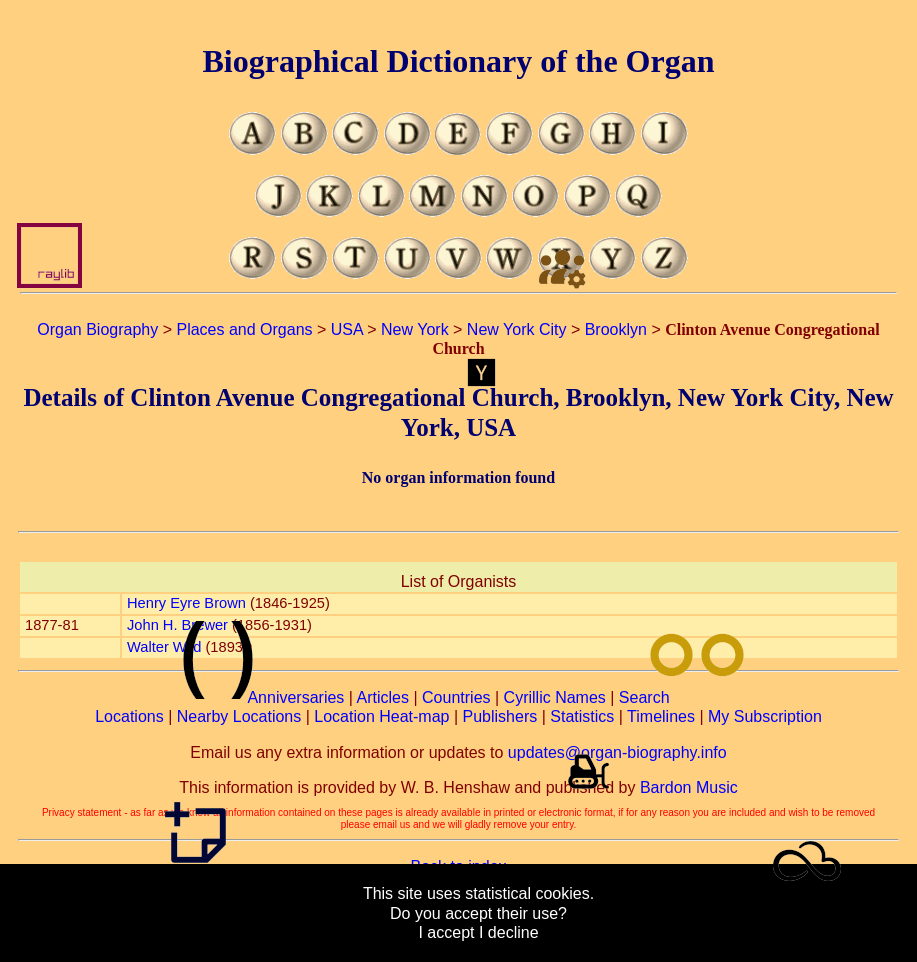 This screenshot has width=917, height=962. I want to click on manage user group settings, so click(562, 267).